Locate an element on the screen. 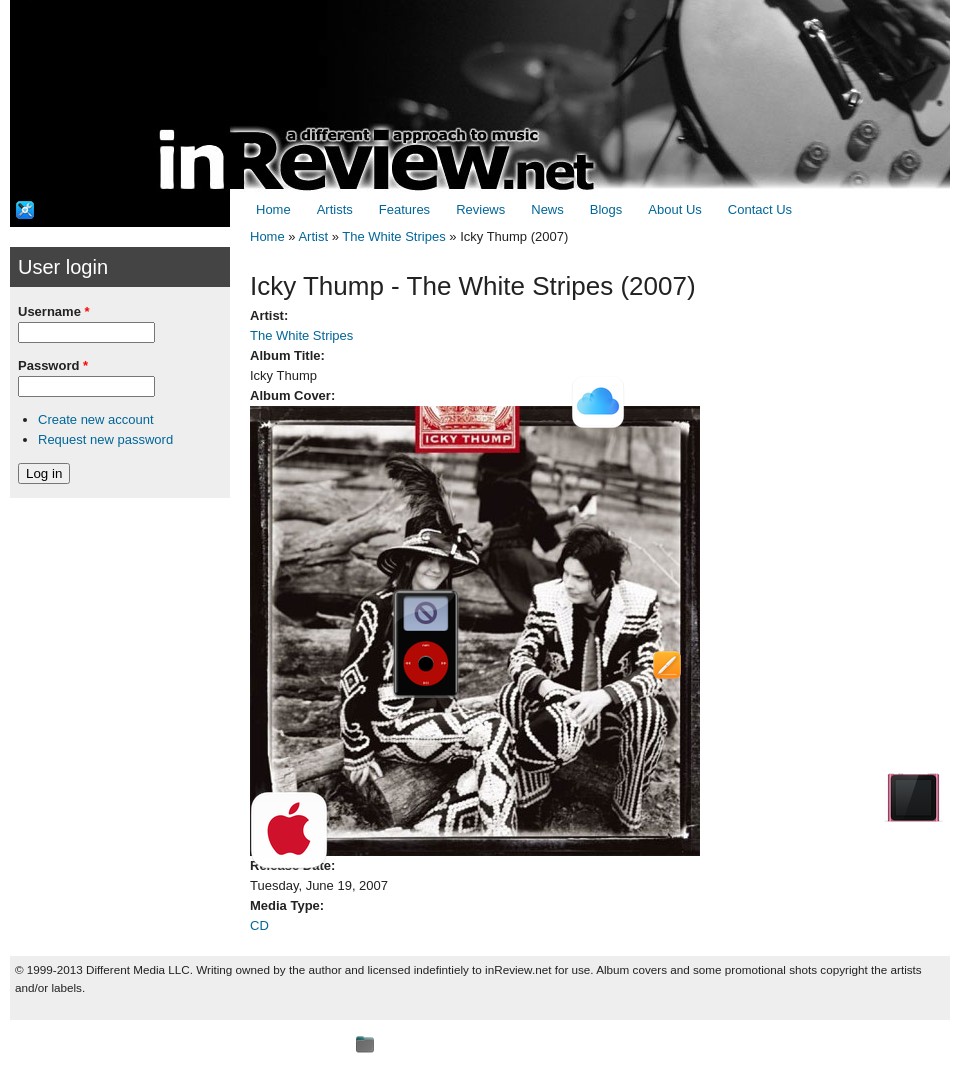 Image resolution: width=960 pixels, height=1080 pixels. open iCloud Drive folder is located at coordinates (598, 402).